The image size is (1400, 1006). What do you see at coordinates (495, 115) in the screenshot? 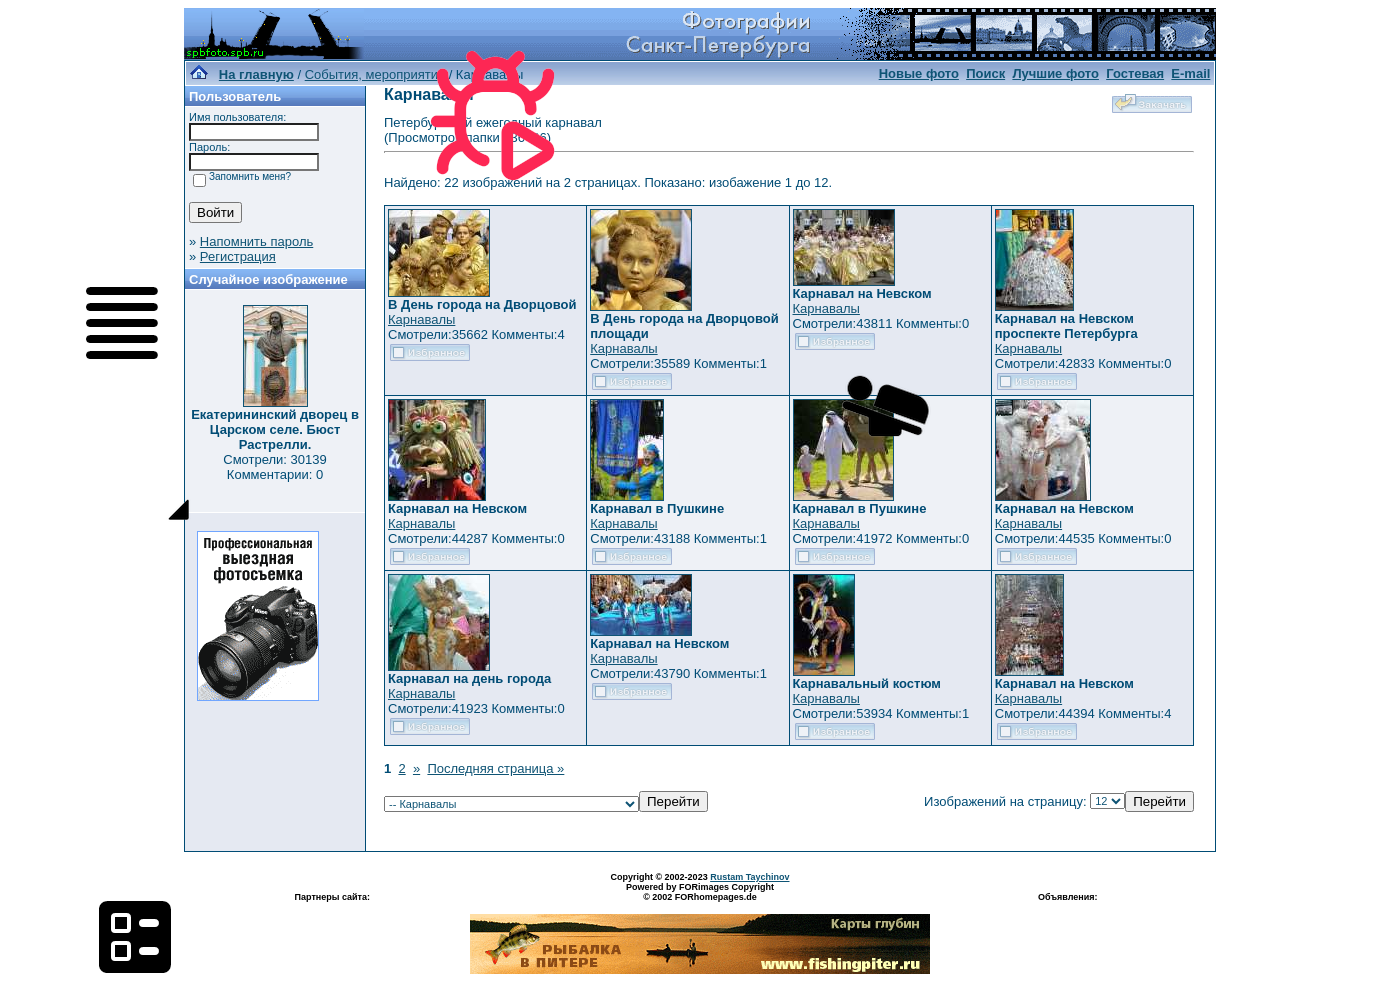
I see `start debugging session` at bounding box center [495, 115].